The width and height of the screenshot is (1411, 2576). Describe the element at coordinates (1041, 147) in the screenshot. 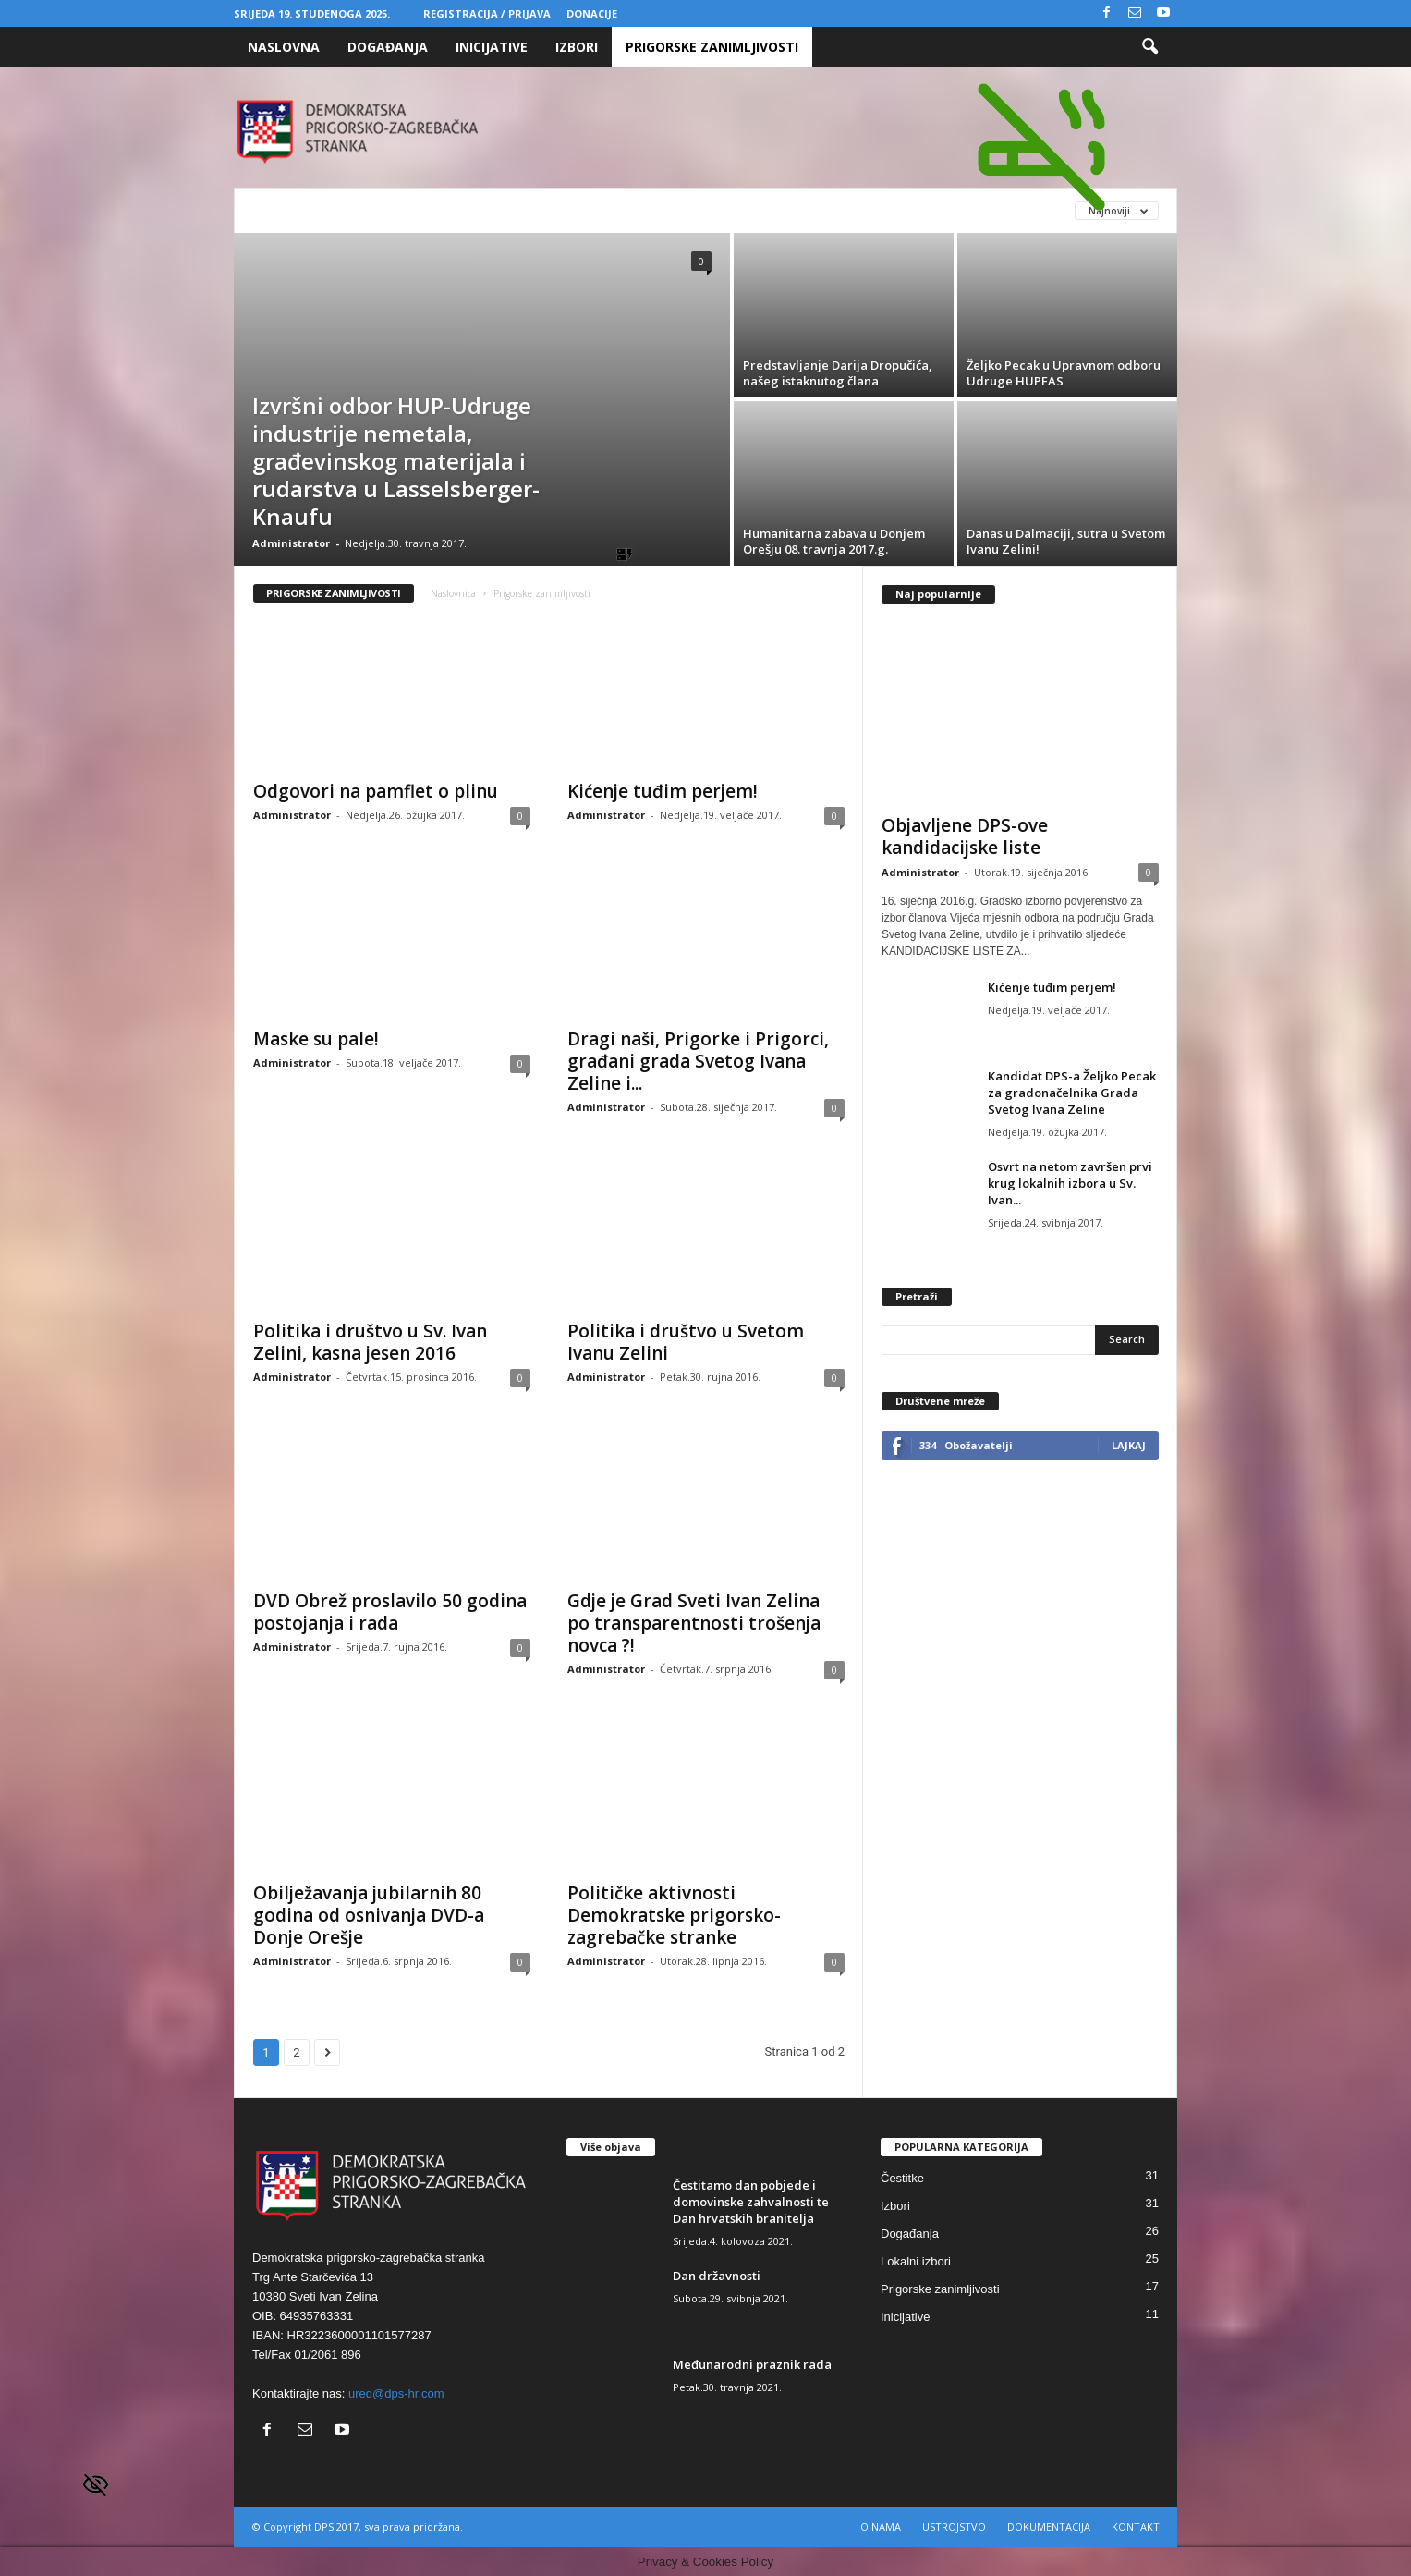

I see `no smoking allowed in this area` at that location.